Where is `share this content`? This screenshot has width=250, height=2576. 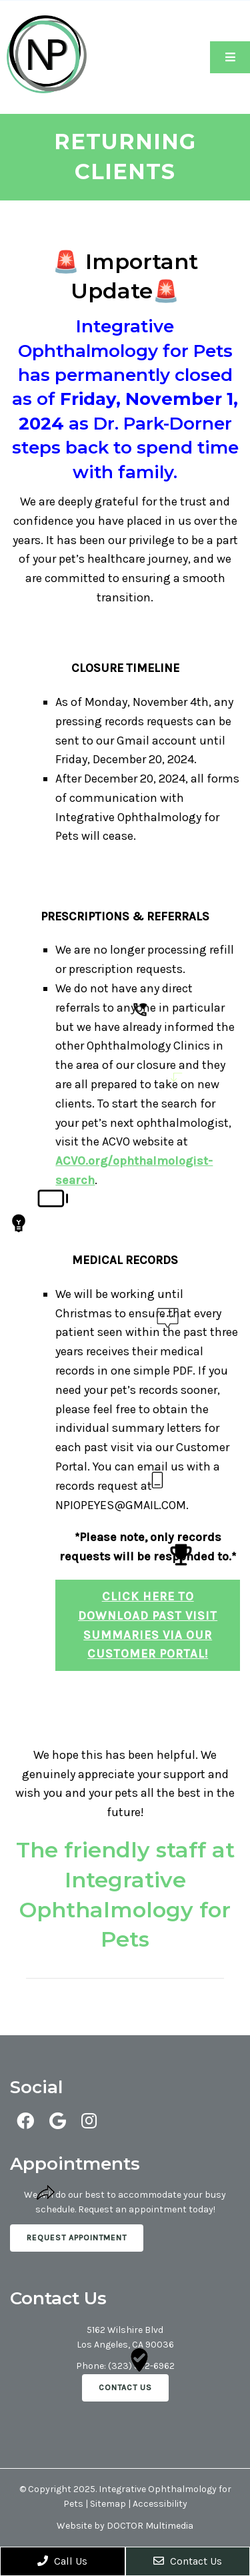 share this content is located at coordinates (45, 2193).